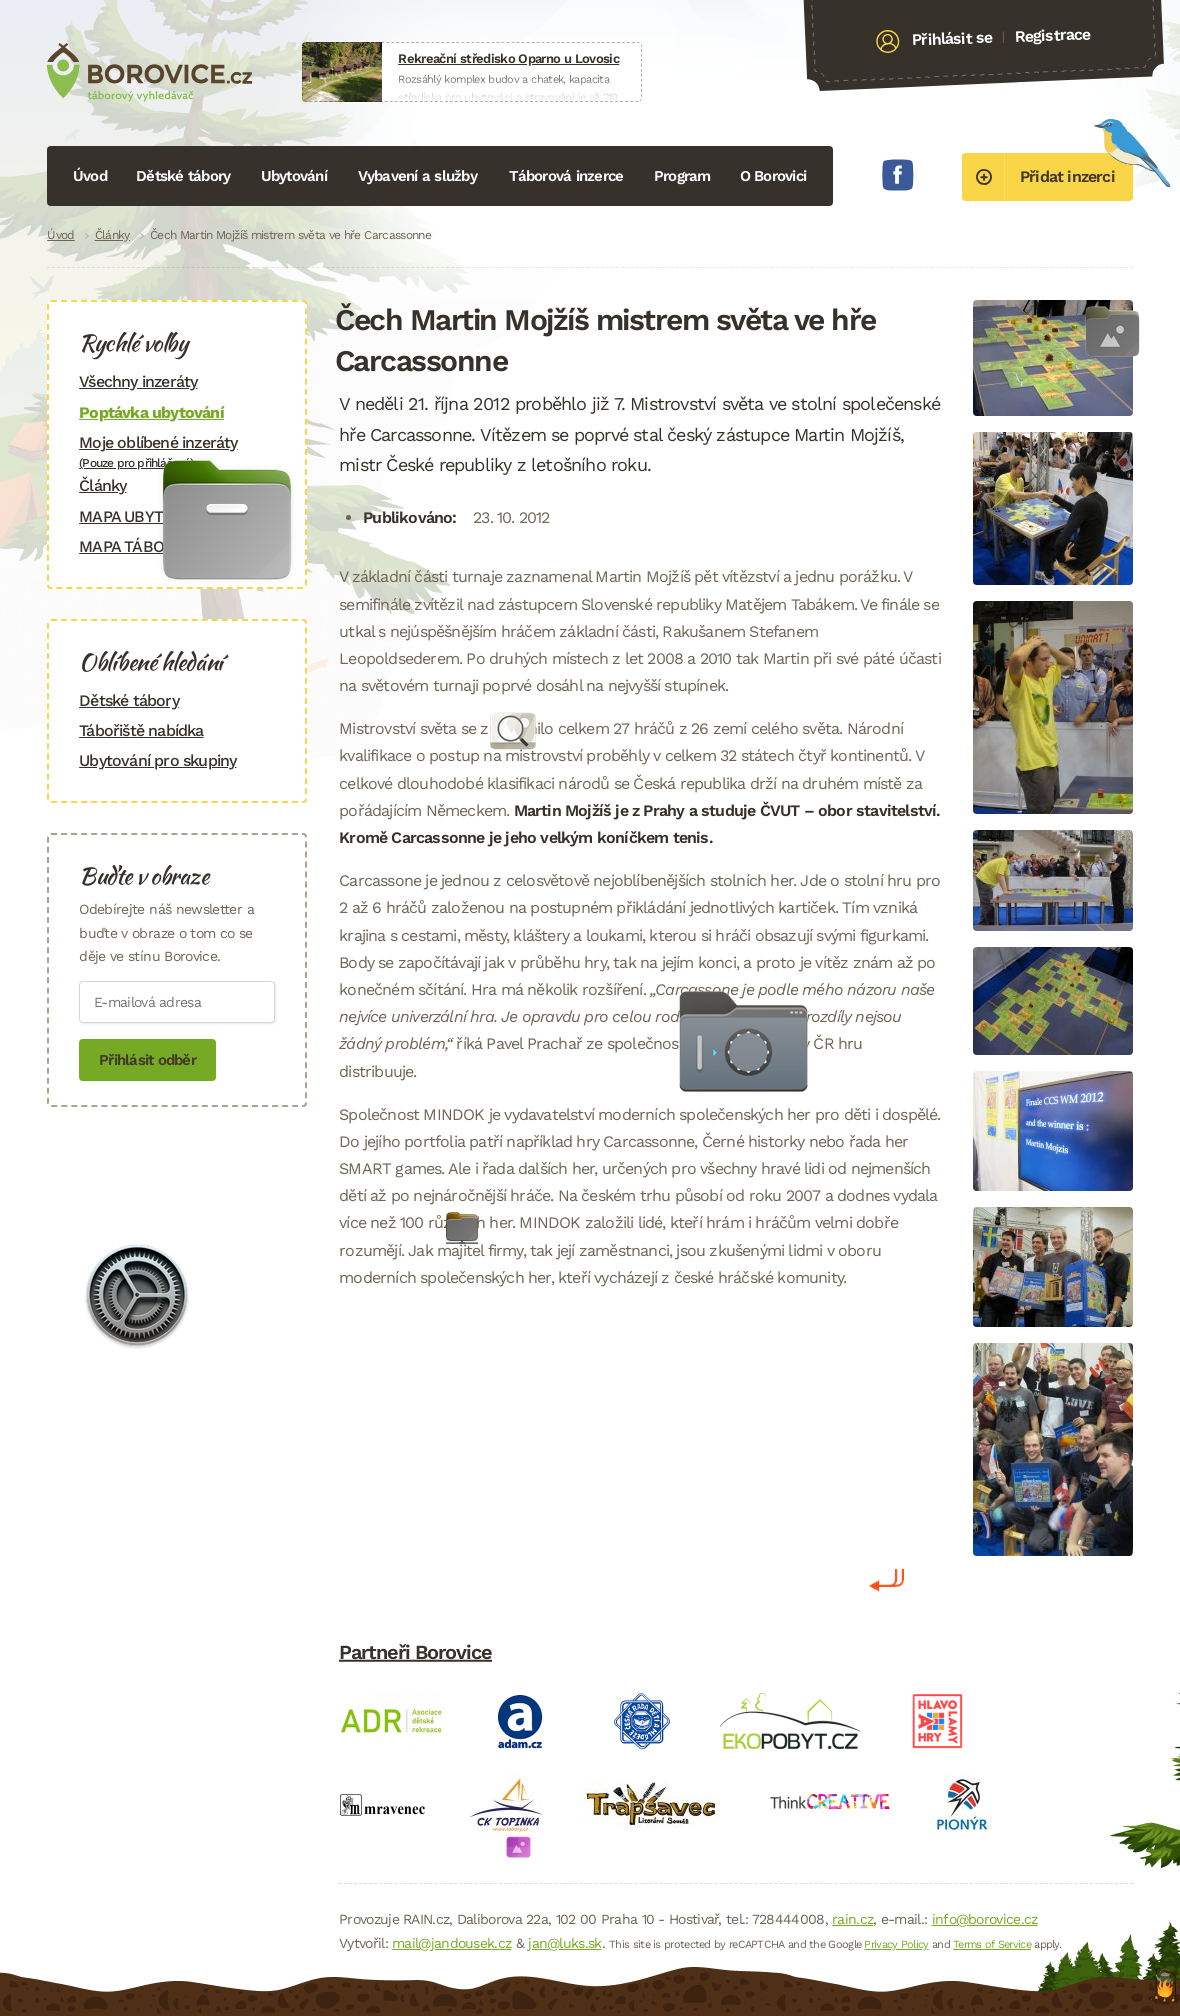  What do you see at coordinates (227, 520) in the screenshot?
I see `open the file manager app` at bounding box center [227, 520].